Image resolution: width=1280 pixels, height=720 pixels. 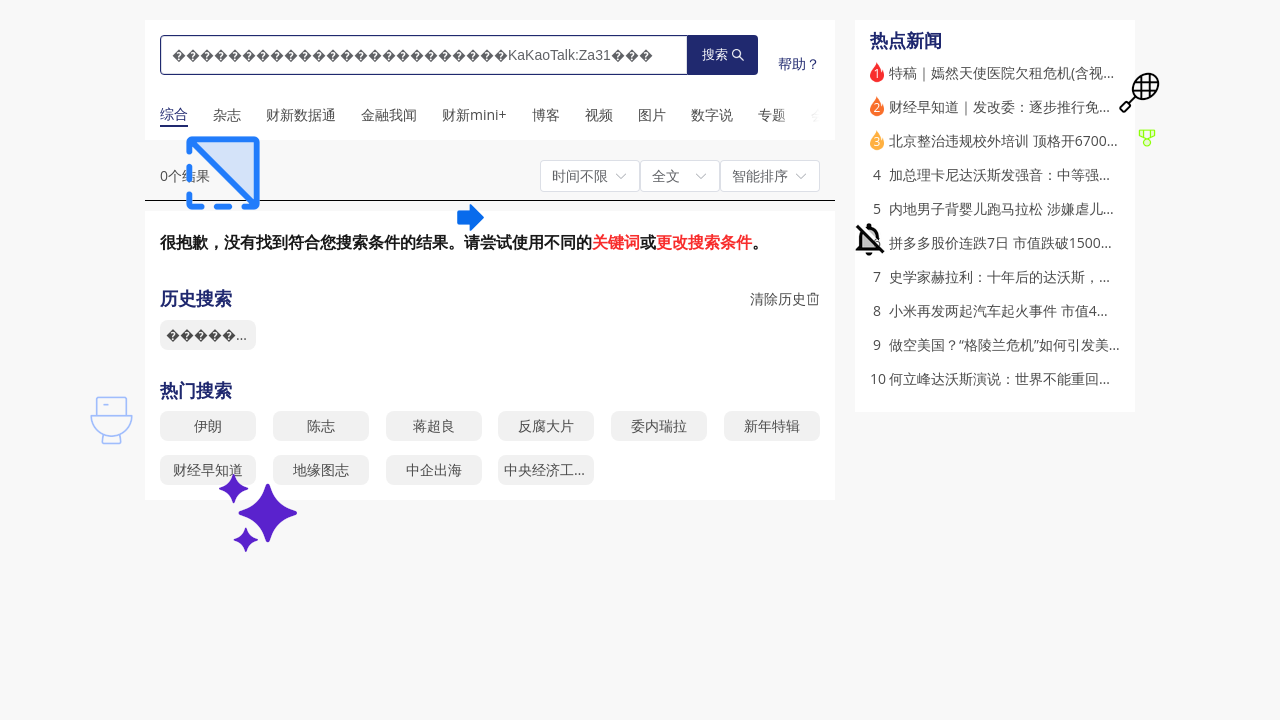 What do you see at coordinates (111, 419) in the screenshot?
I see `locate nearby restrooms` at bounding box center [111, 419].